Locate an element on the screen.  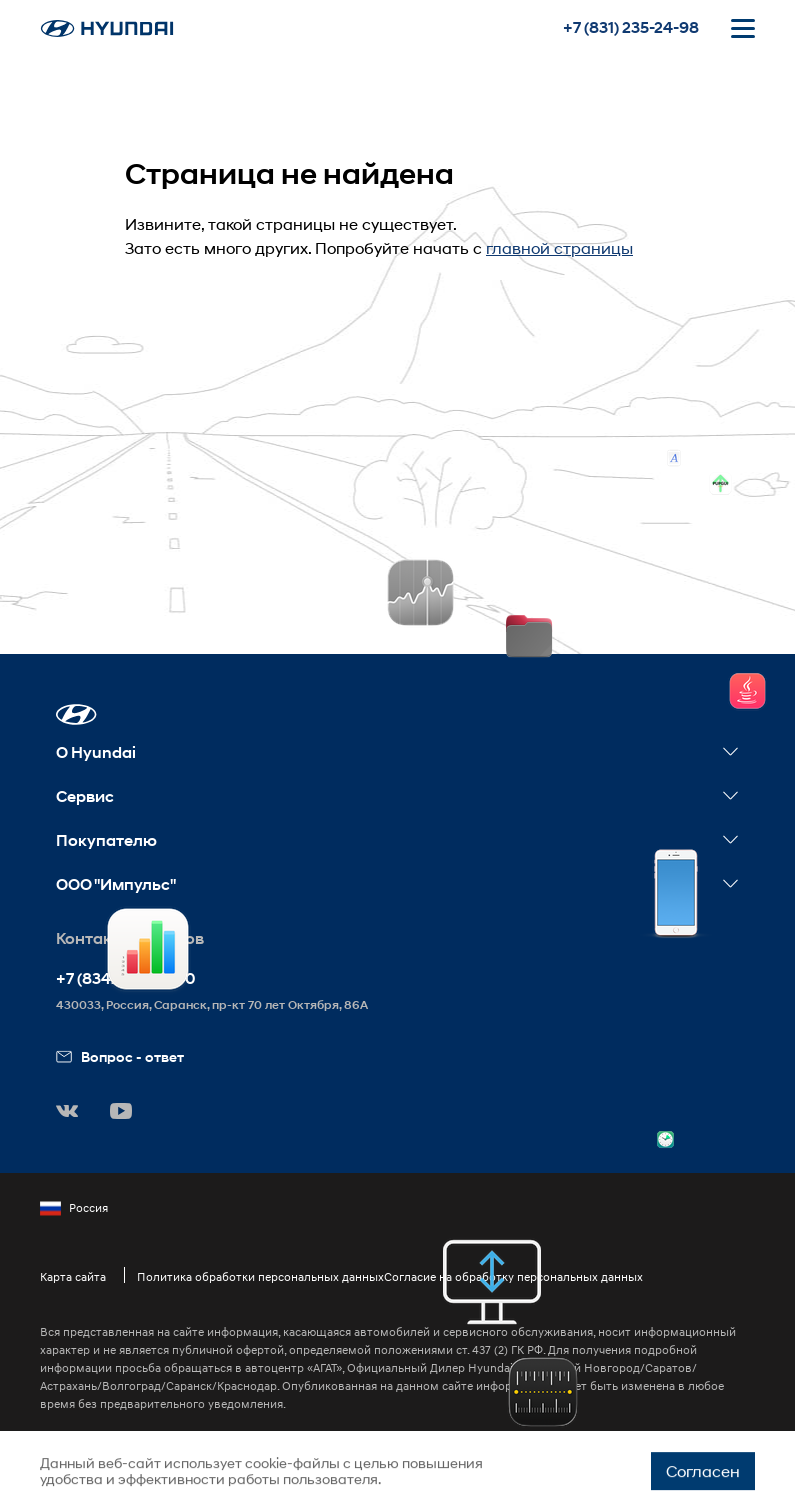
open folder to view contents is located at coordinates (529, 636).